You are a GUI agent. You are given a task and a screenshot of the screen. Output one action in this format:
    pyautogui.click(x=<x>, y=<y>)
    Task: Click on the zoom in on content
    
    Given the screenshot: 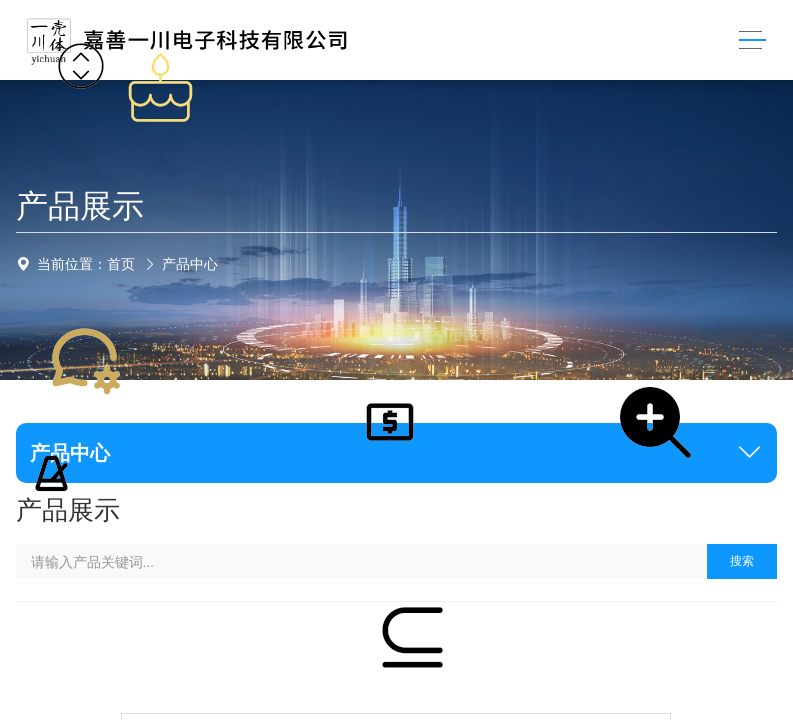 What is the action you would take?
    pyautogui.click(x=655, y=422)
    